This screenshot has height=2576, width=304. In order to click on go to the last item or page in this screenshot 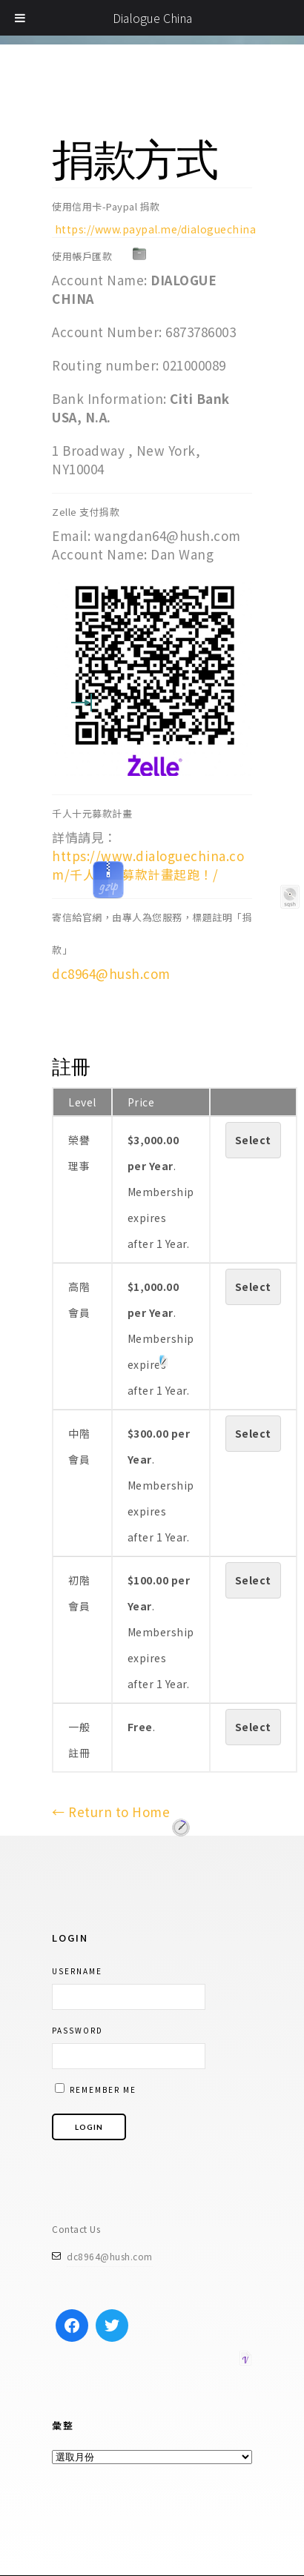, I will do `click(82, 703)`.